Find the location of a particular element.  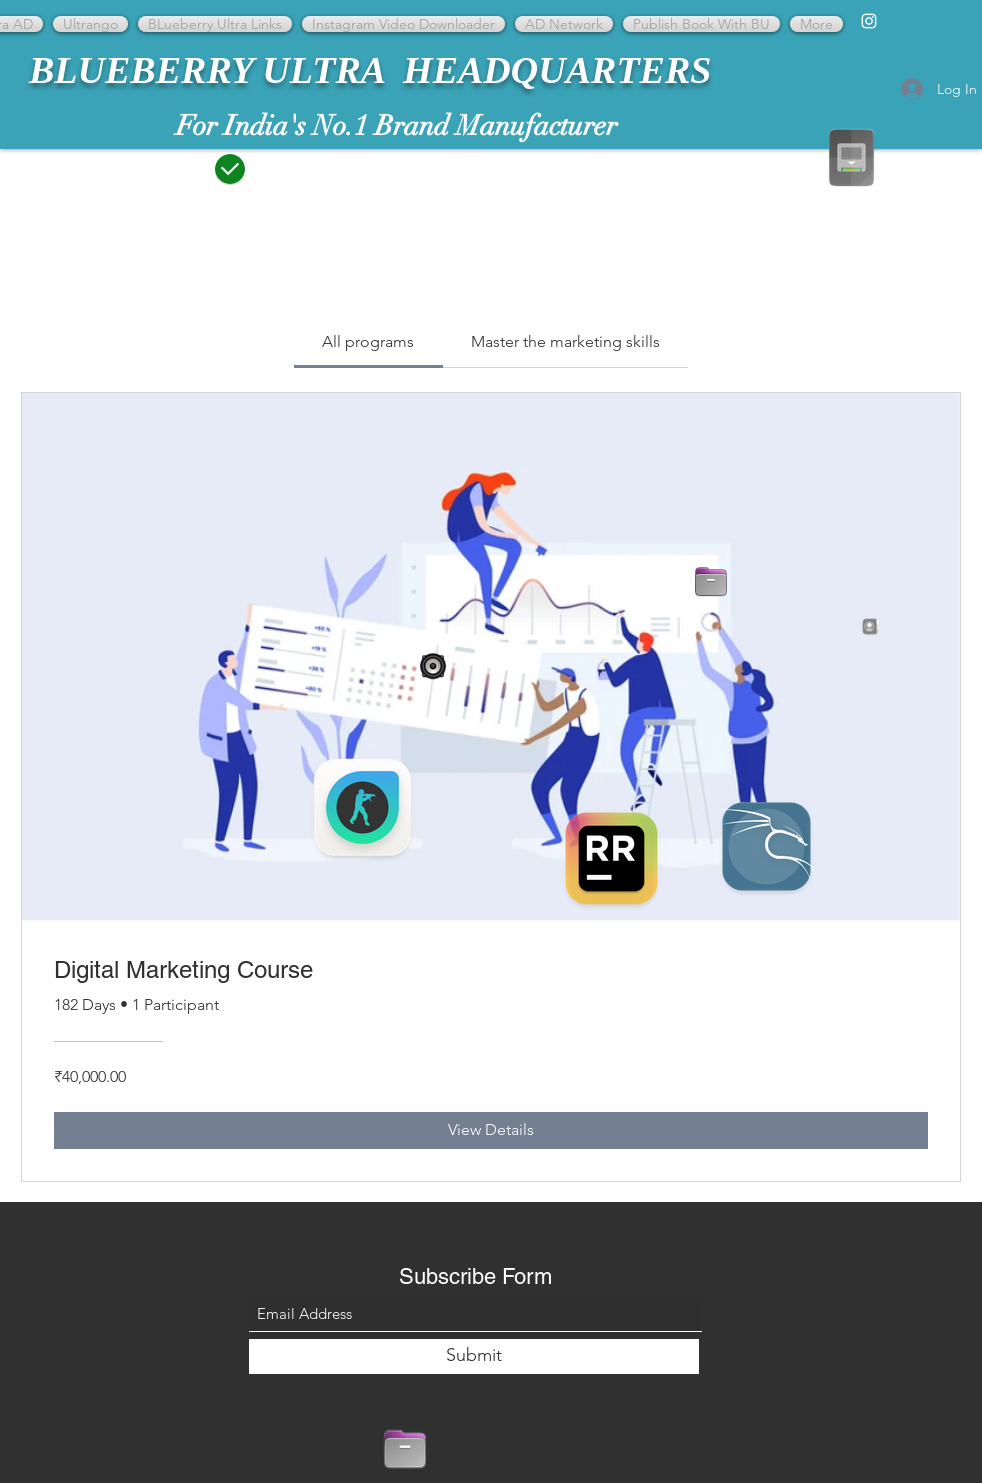

open the file manager application is located at coordinates (405, 1449).